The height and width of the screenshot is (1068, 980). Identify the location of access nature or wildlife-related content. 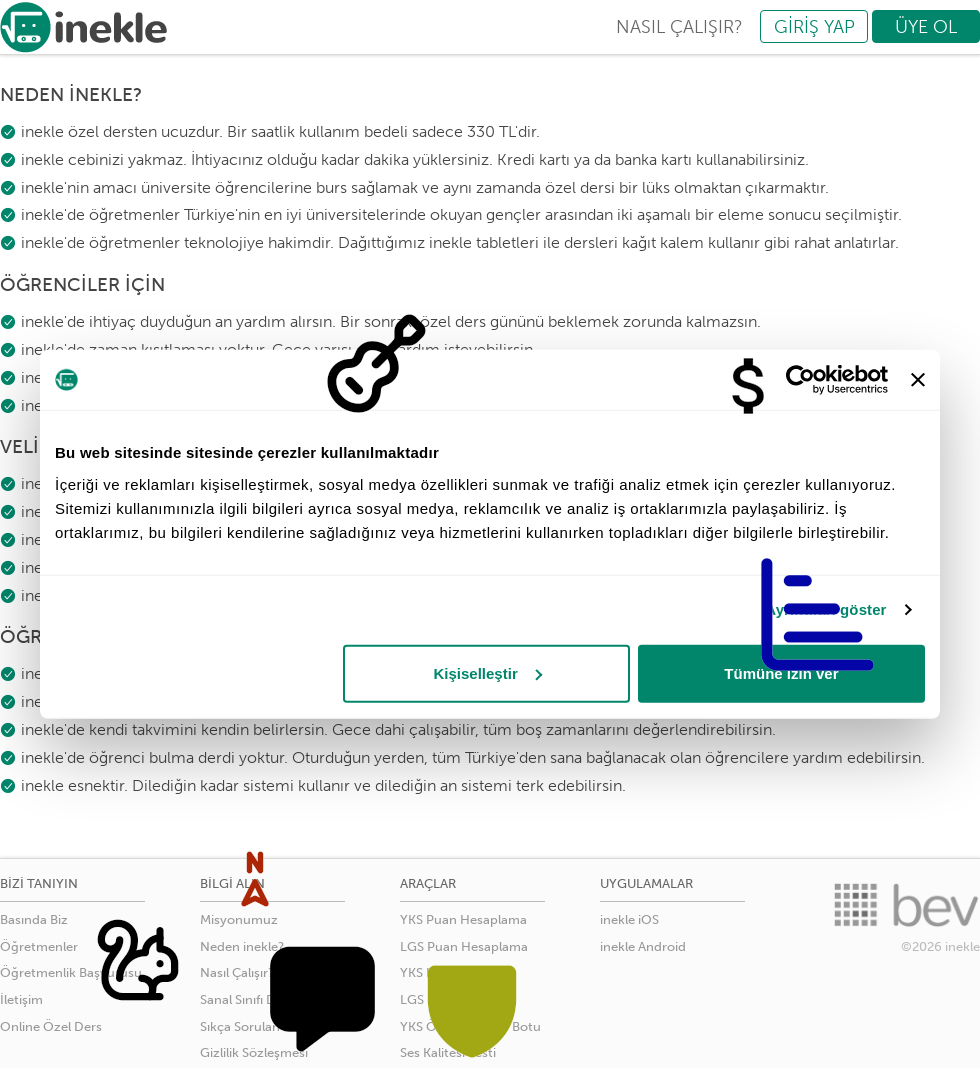
(138, 960).